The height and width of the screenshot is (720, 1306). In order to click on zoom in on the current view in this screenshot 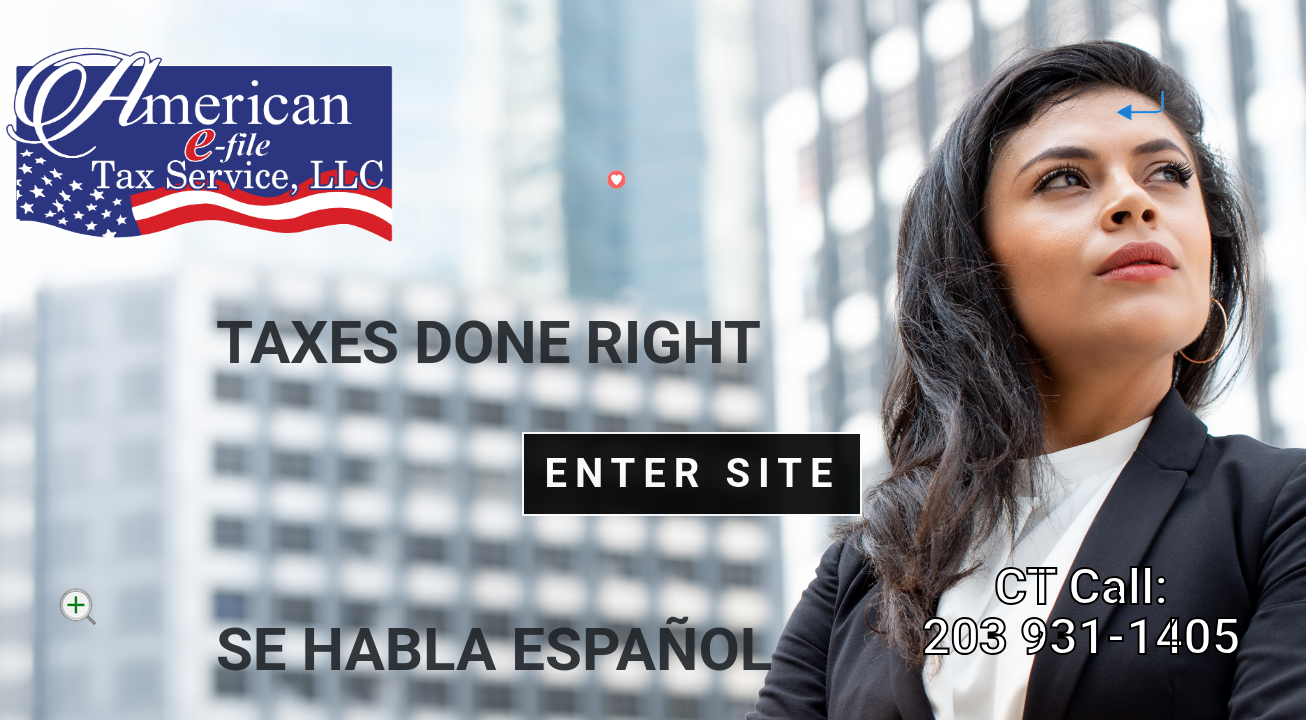, I will do `click(78, 607)`.